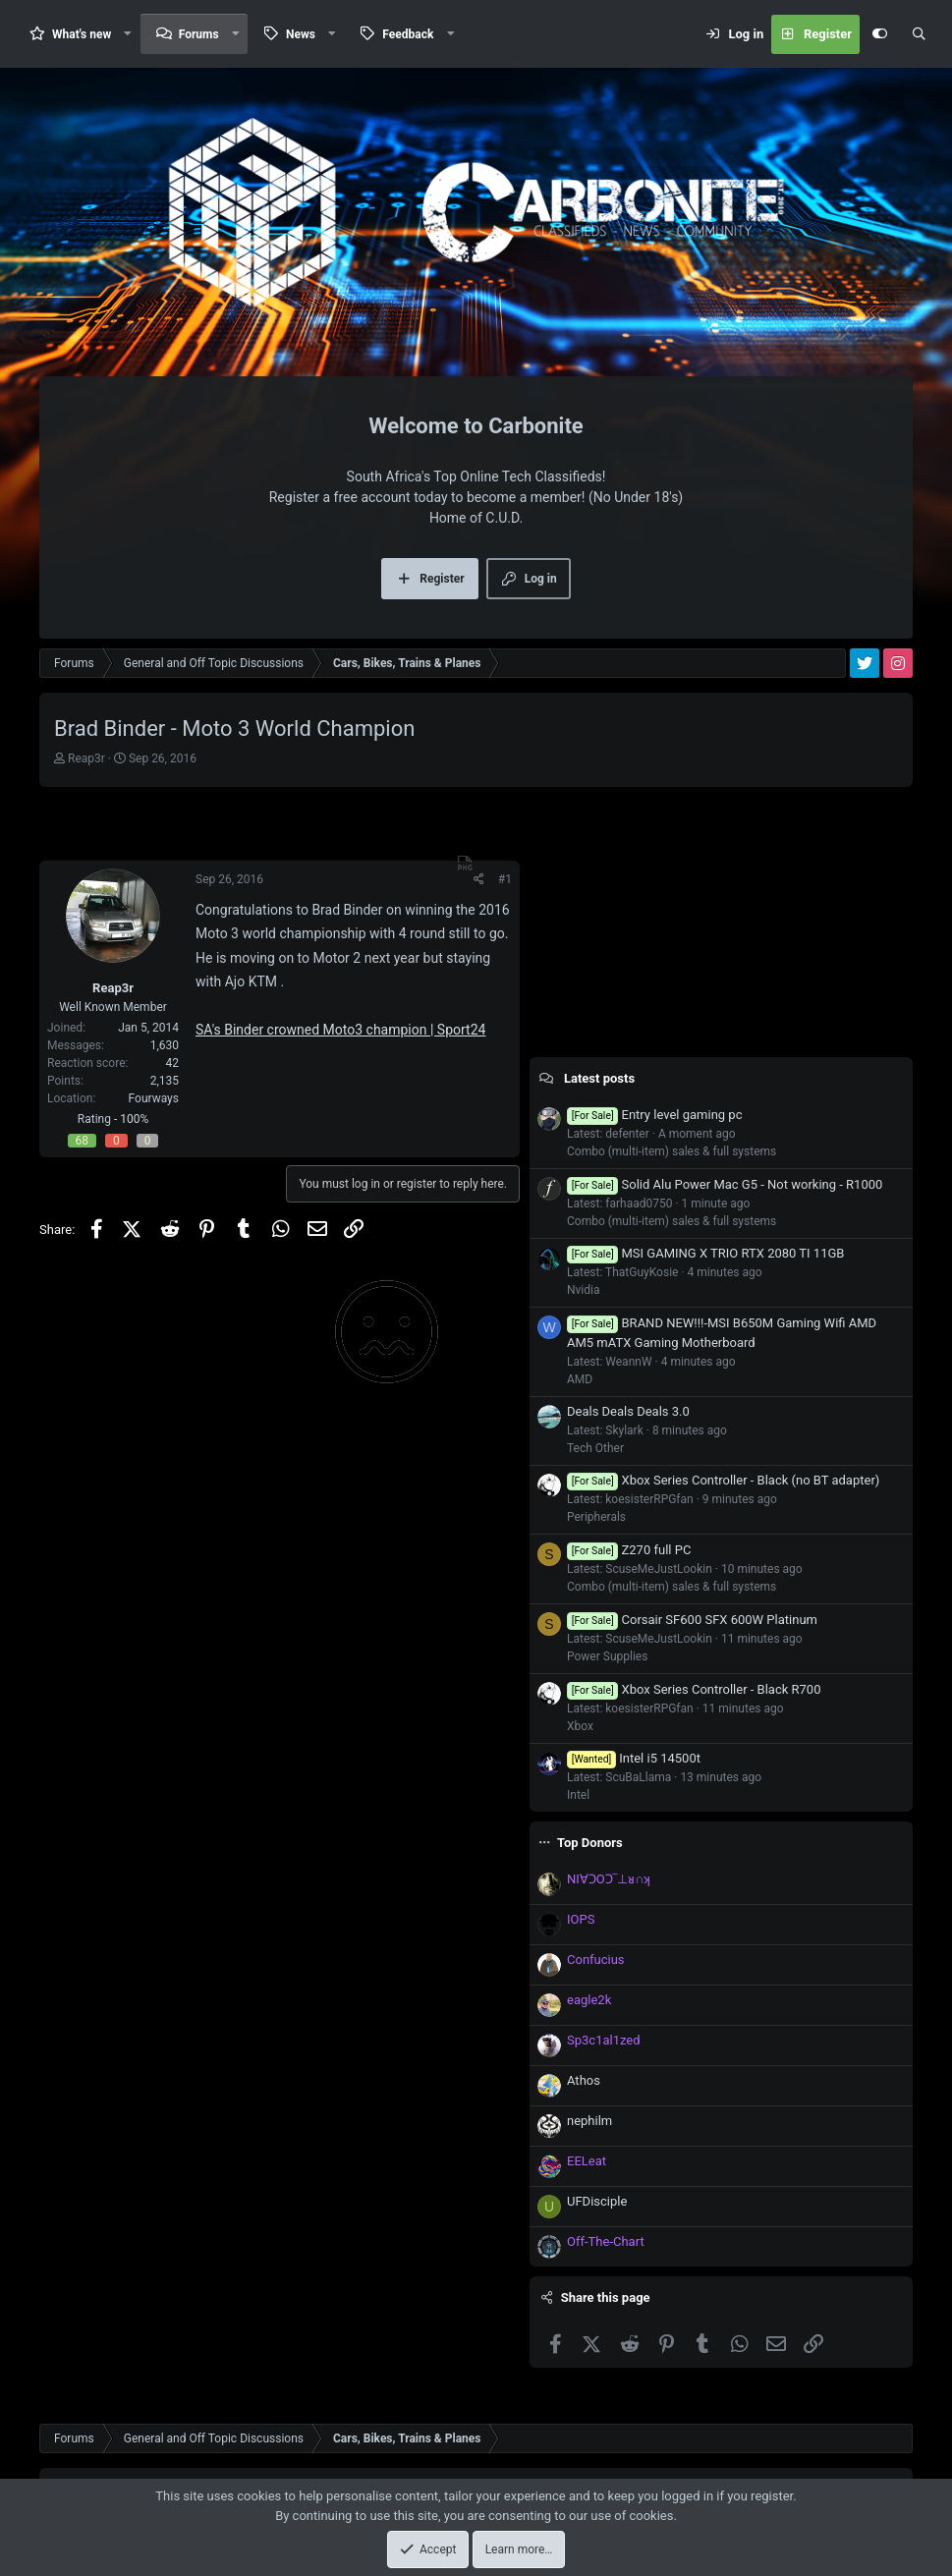  I want to click on indicates a PNG image file, so click(465, 864).